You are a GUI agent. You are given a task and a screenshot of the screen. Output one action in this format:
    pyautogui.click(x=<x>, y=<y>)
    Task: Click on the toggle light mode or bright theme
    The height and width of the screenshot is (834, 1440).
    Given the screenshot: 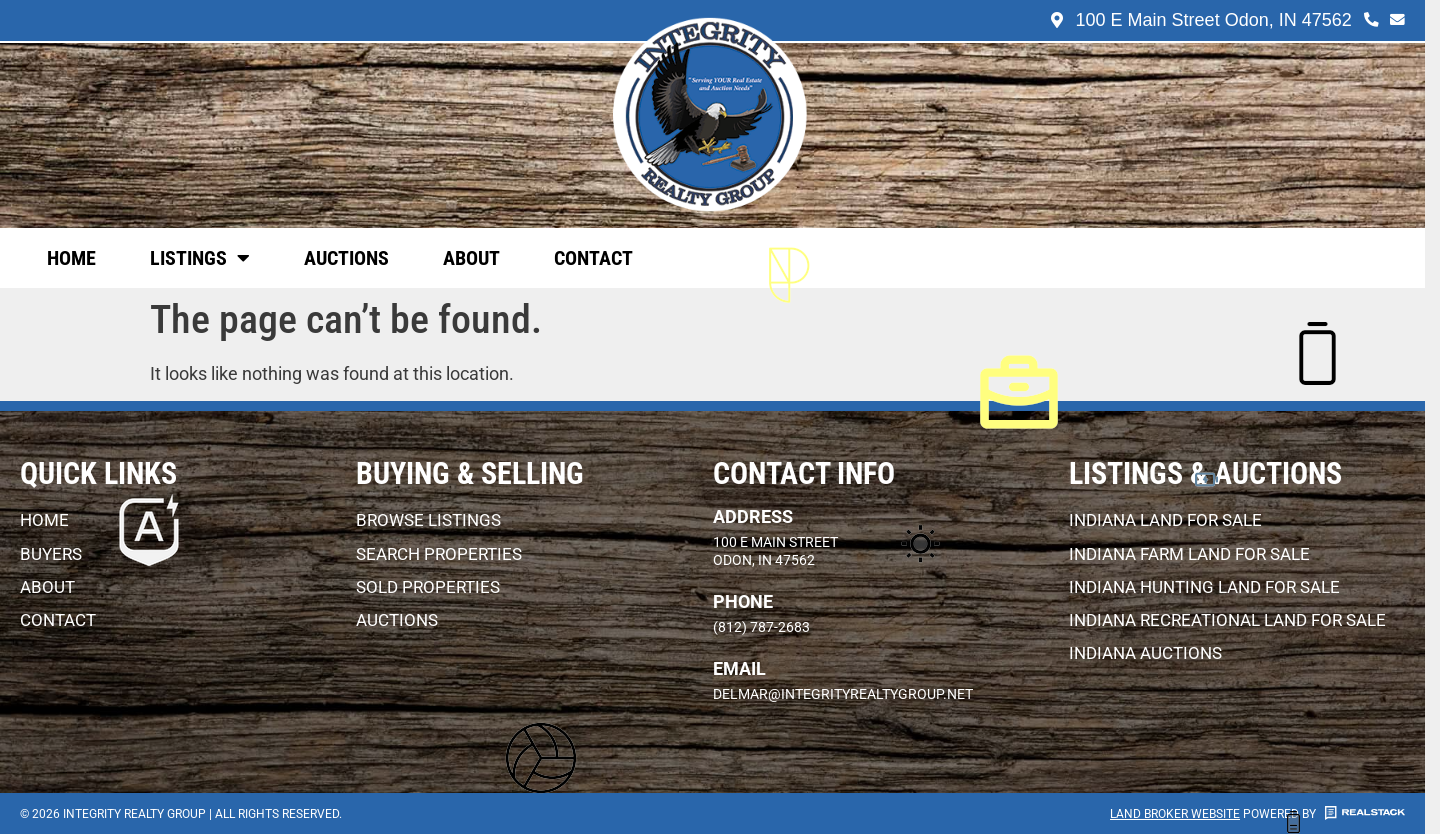 What is the action you would take?
    pyautogui.click(x=920, y=544)
    